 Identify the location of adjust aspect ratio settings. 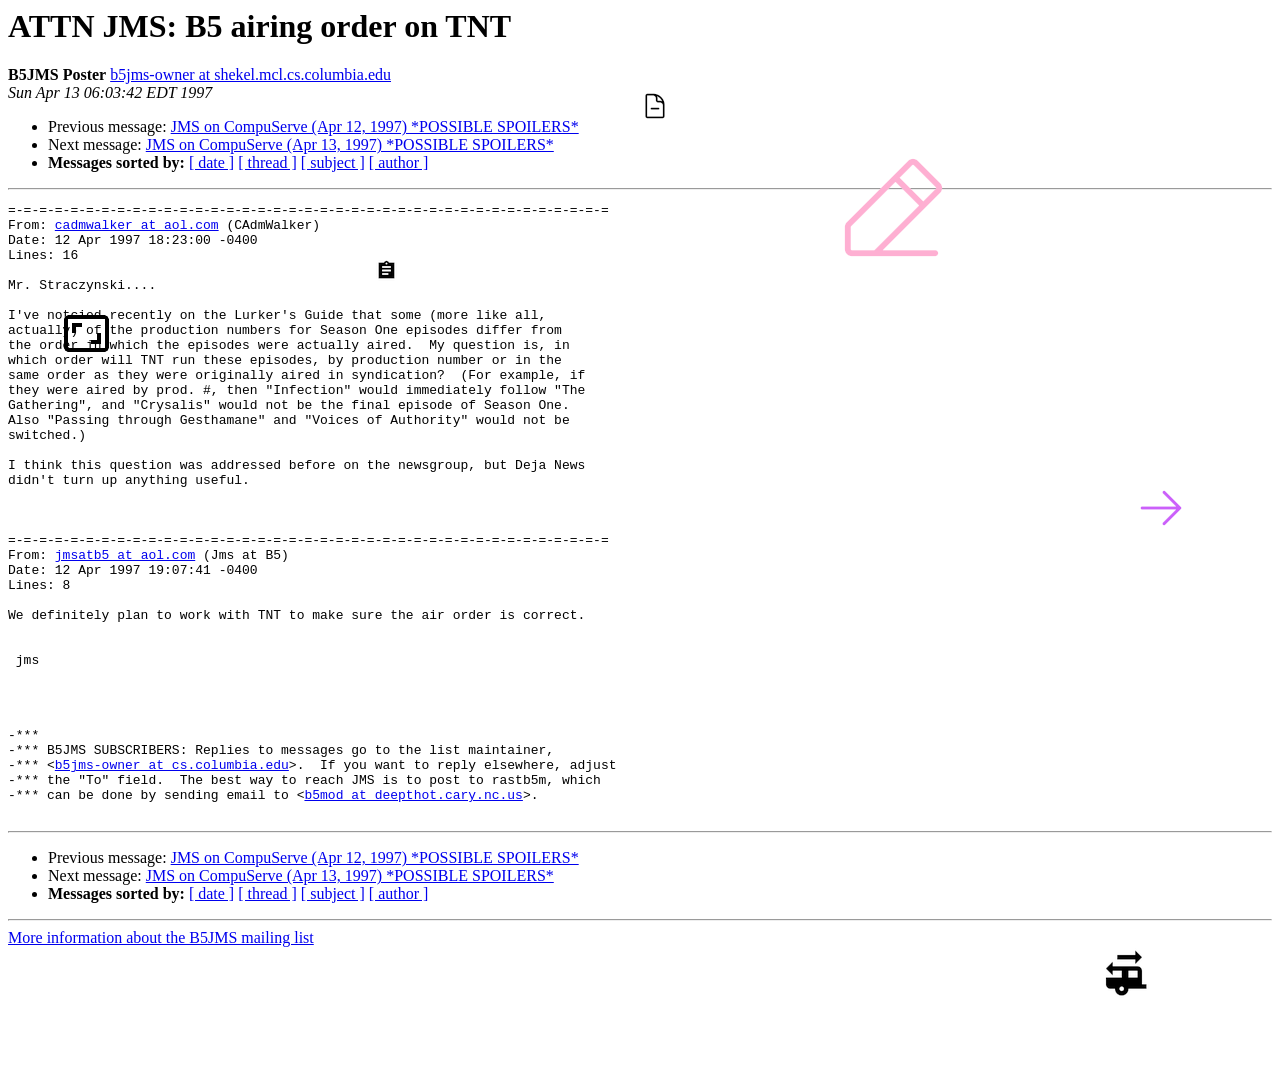
(86, 333).